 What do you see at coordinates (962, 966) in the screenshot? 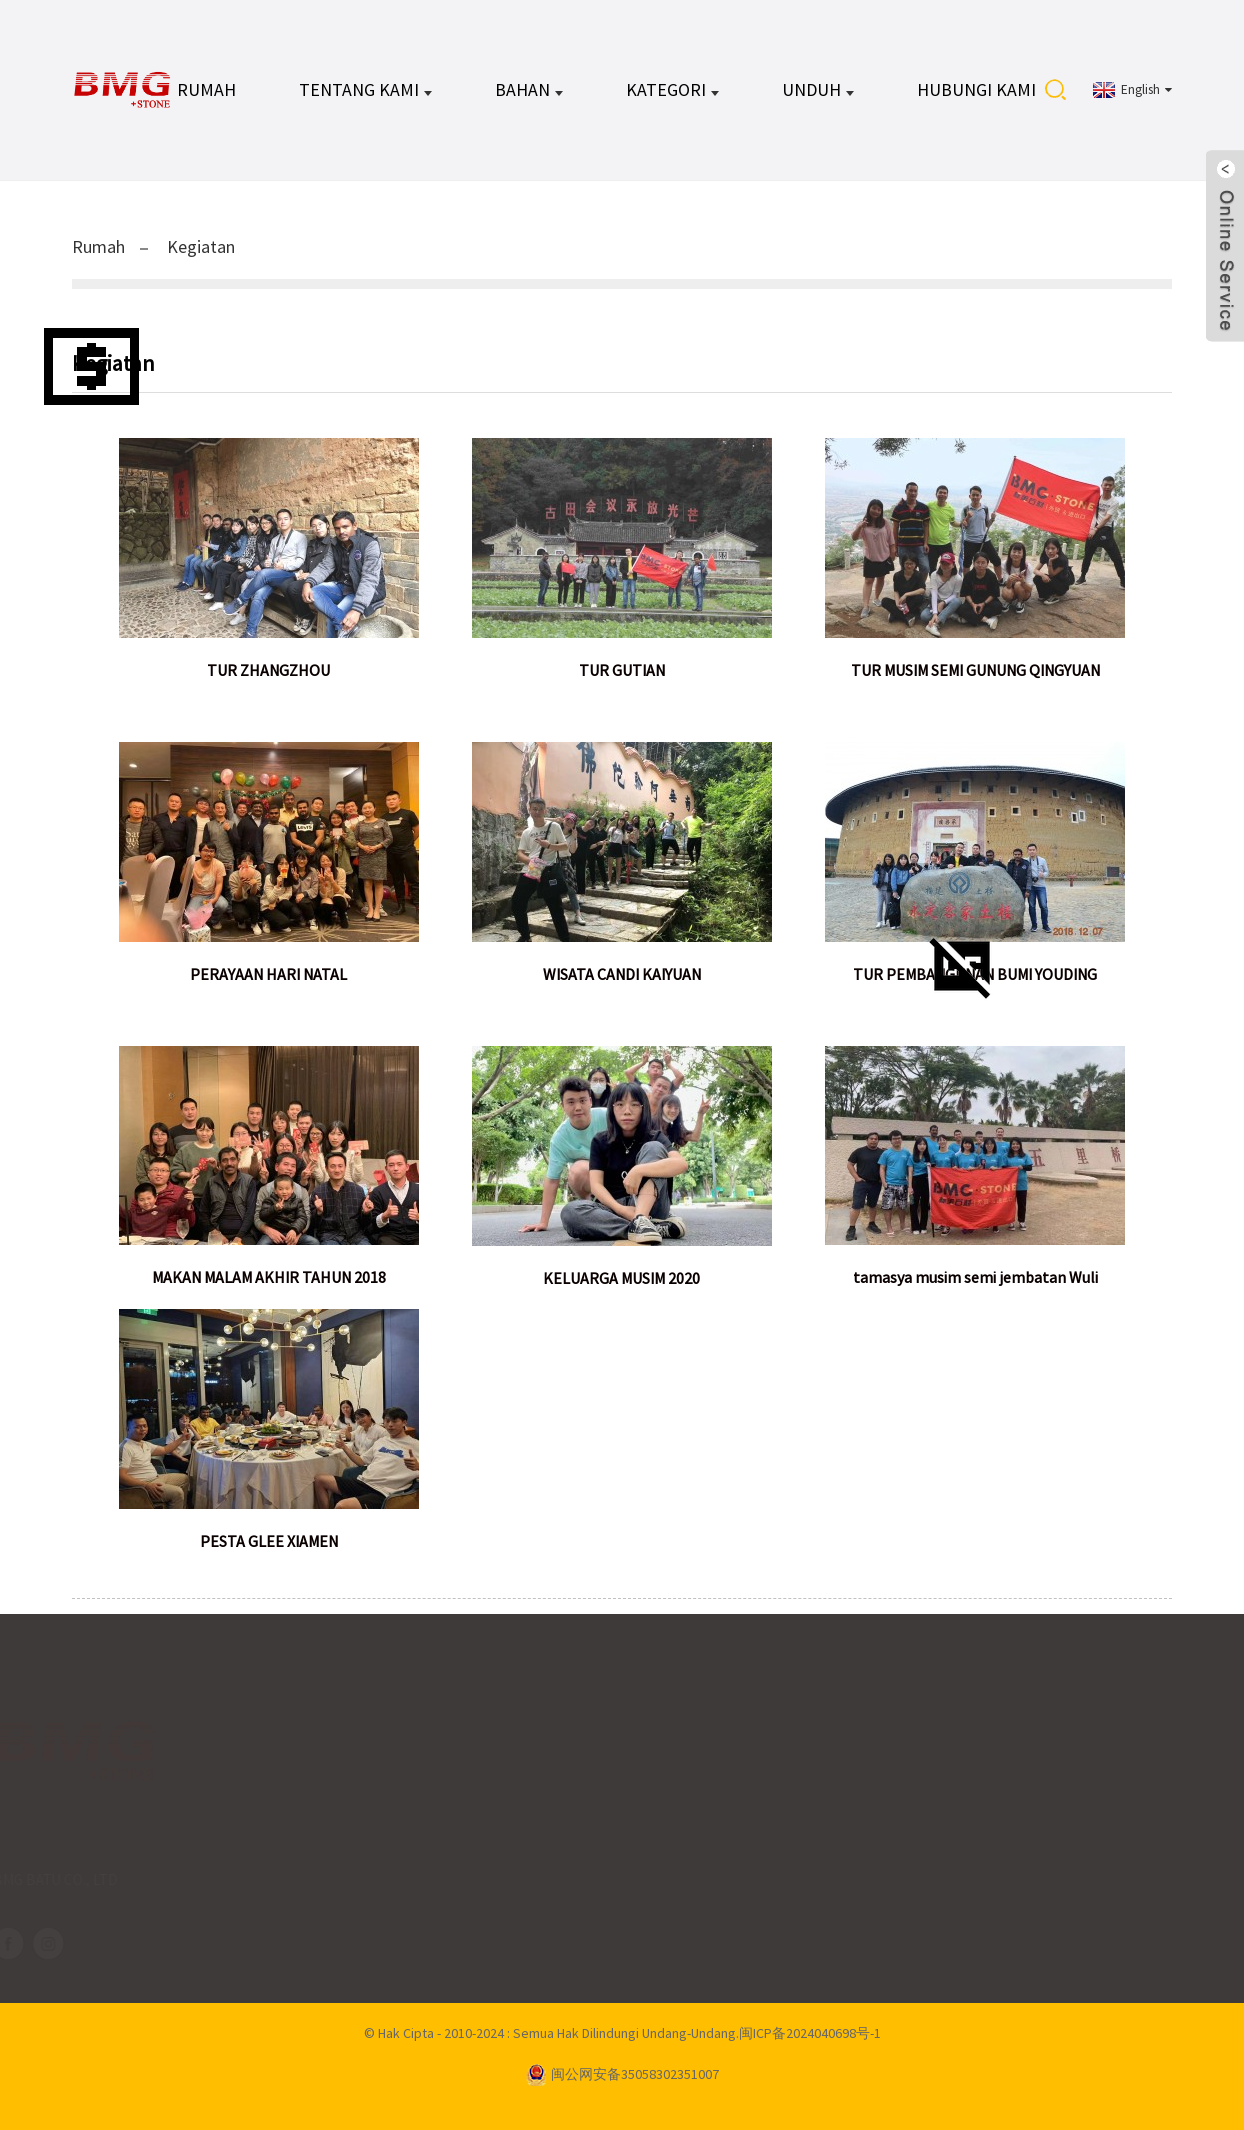
I see `closed captions are disabled` at bounding box center [962, 966].